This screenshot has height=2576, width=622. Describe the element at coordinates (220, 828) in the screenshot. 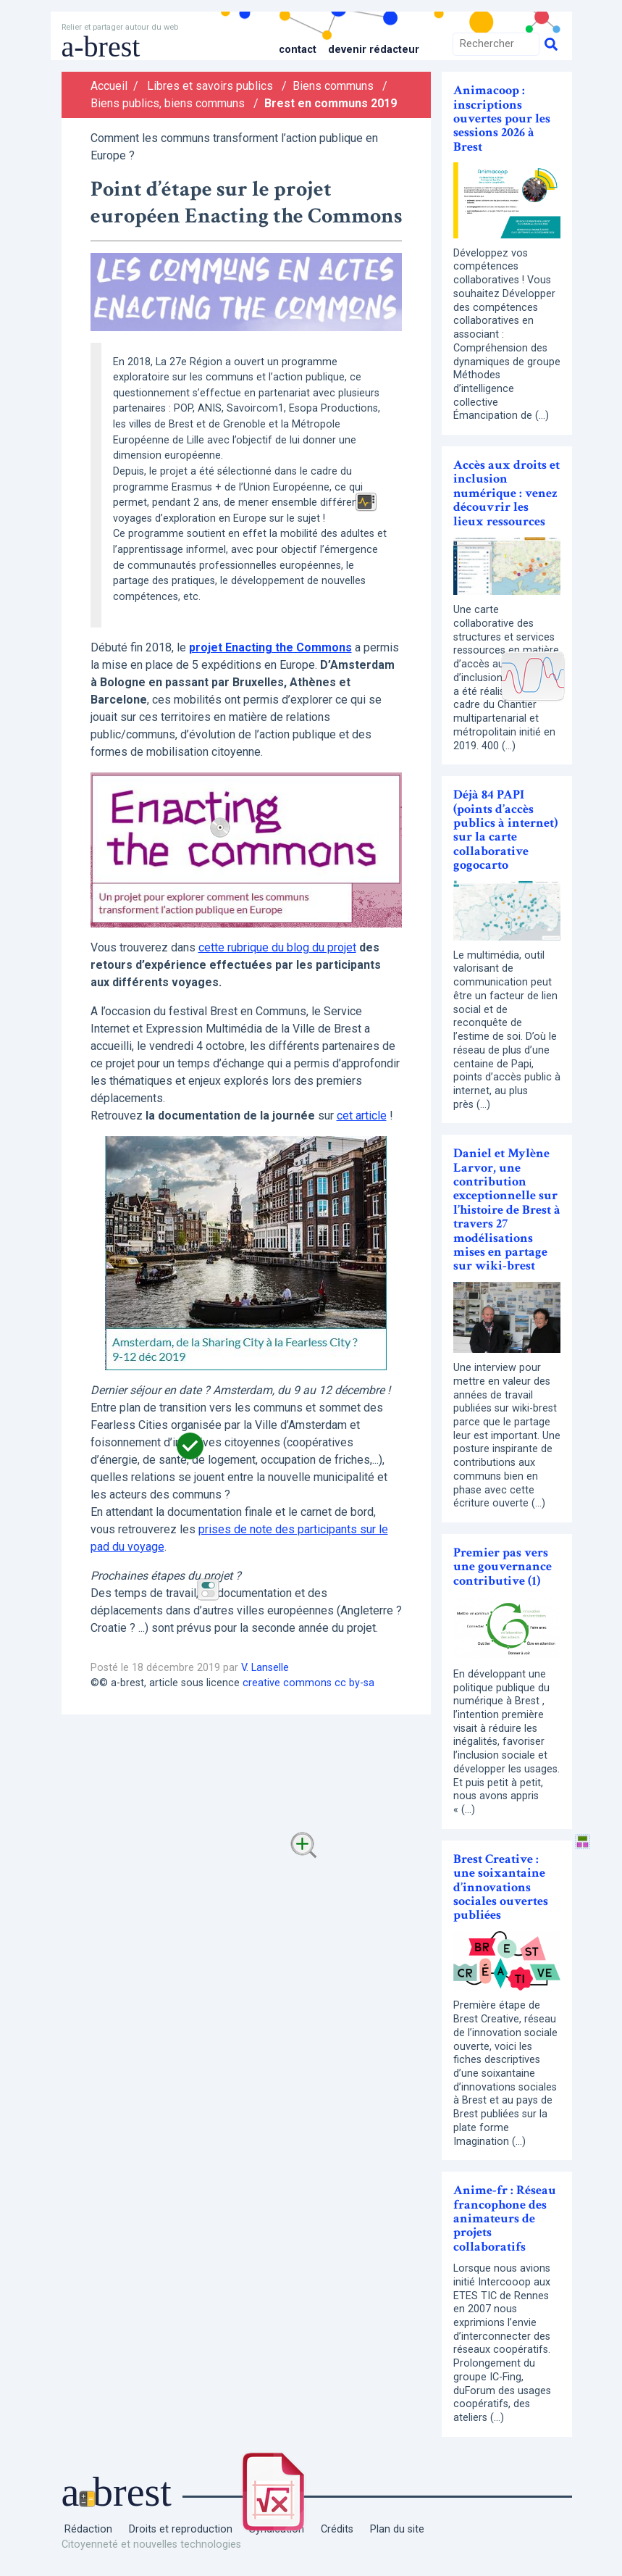

I see `indicates a DVD+R disc drive or media` at that location.